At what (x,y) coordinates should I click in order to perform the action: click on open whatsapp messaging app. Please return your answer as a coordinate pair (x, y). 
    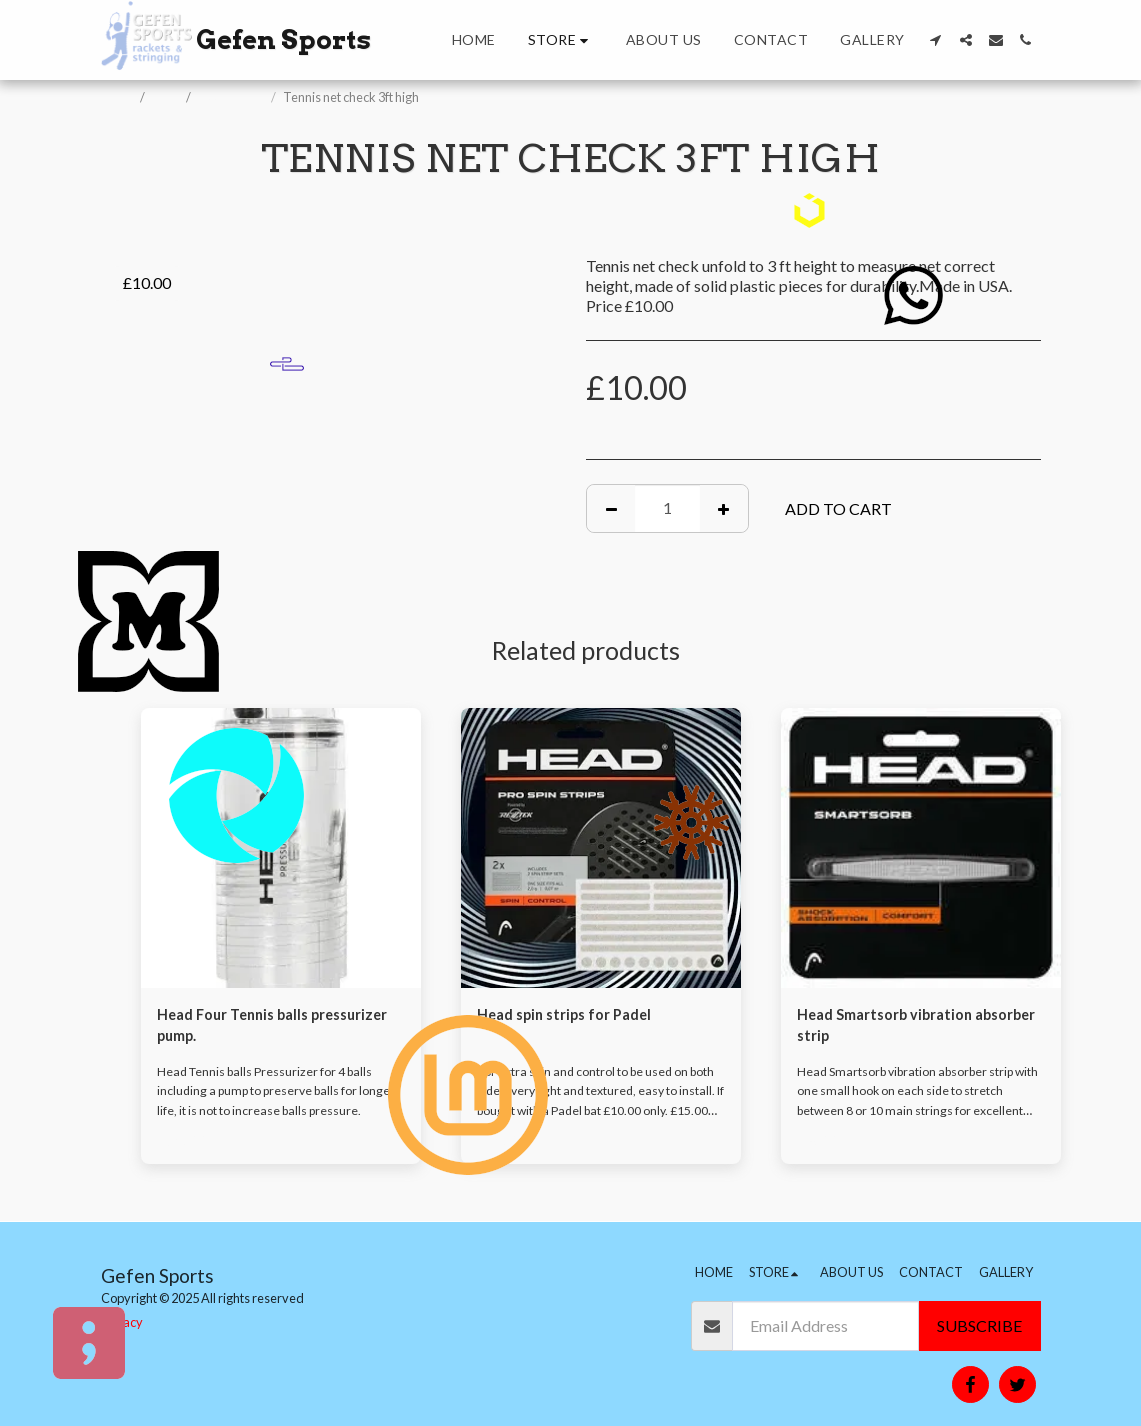
    Looking at the image, I should click on (913, 295).